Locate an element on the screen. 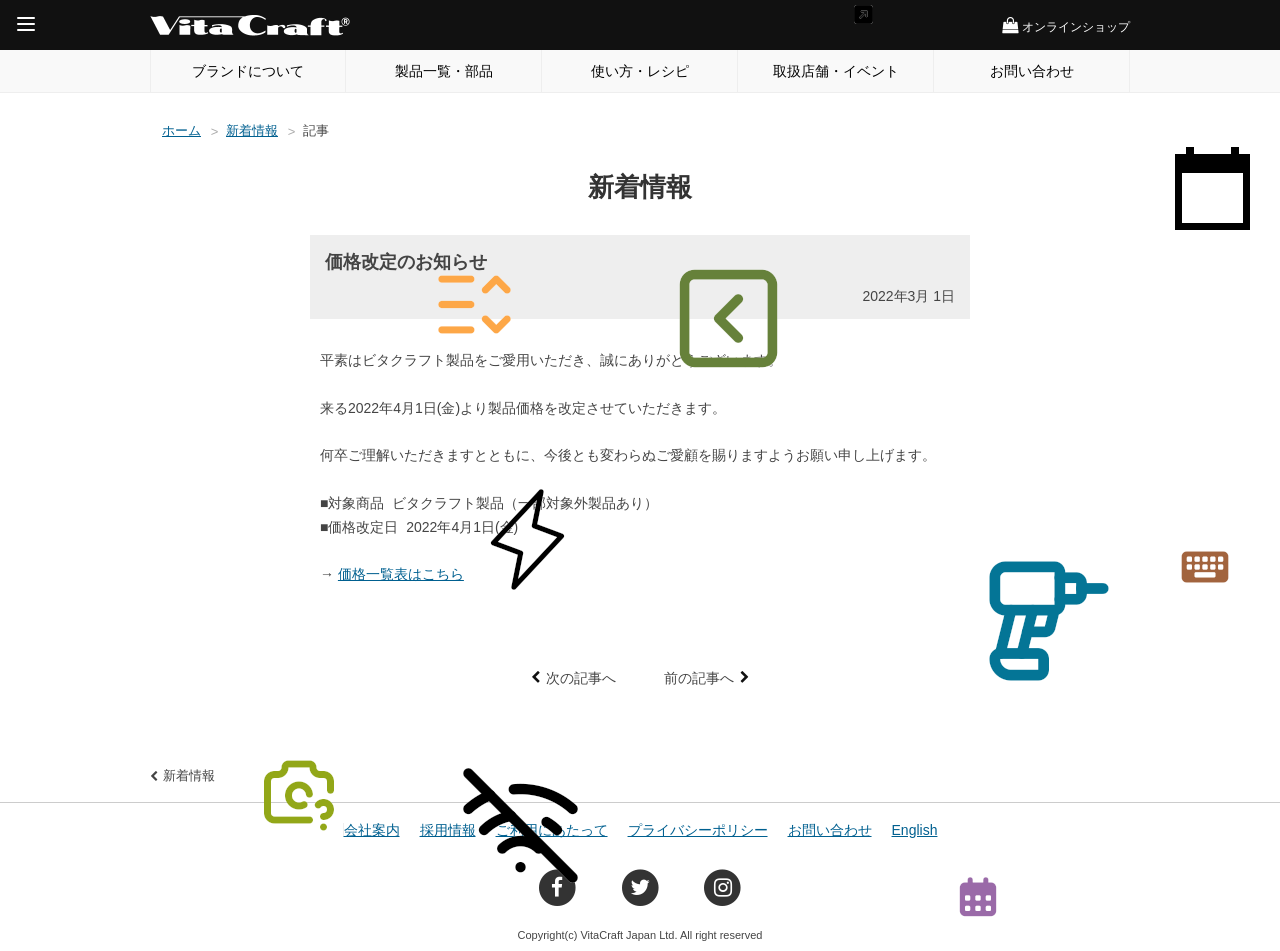 The width and height of the screenshot is (1280, 951). access power tools or hardware category is located at coordinates (1049, 621).